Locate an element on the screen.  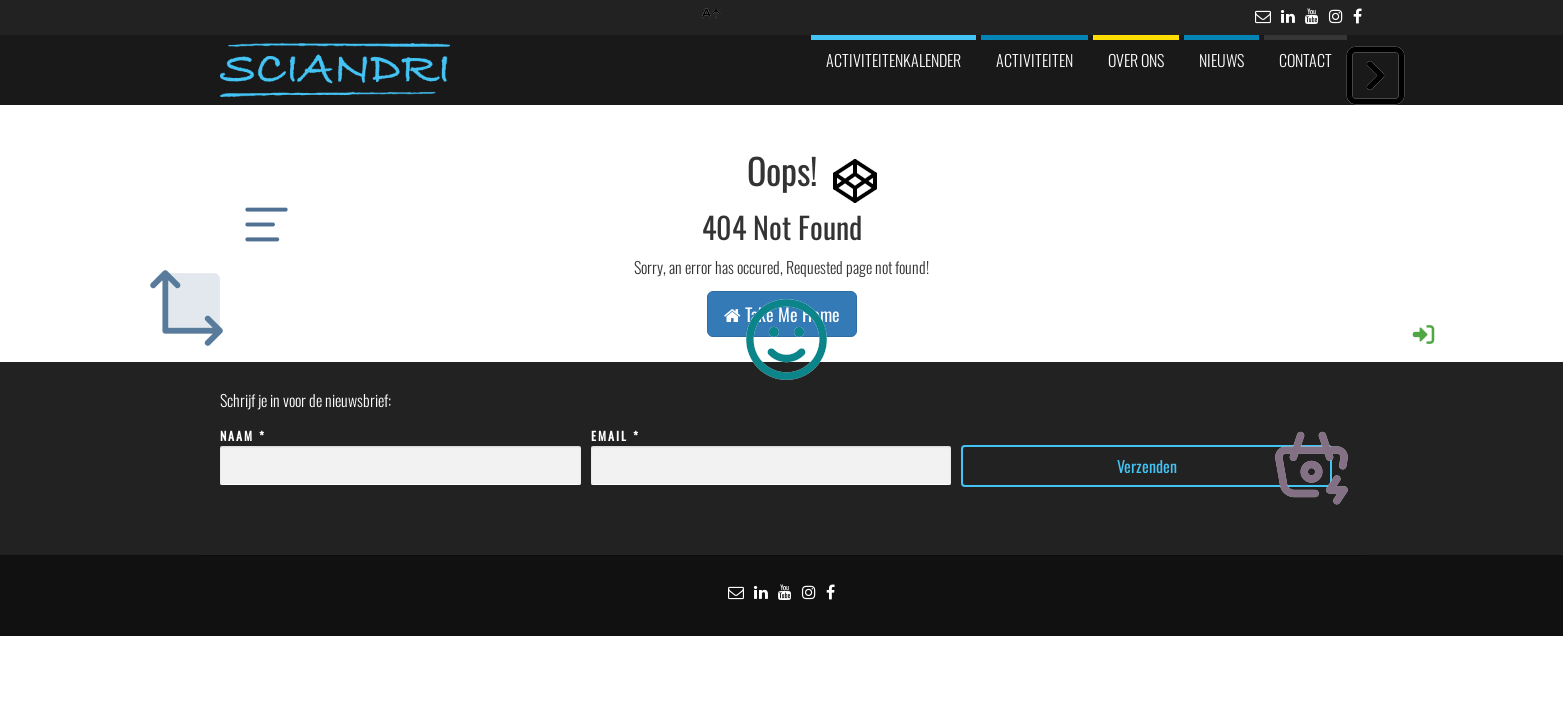
increase font size is located at coordinates (711, 14).